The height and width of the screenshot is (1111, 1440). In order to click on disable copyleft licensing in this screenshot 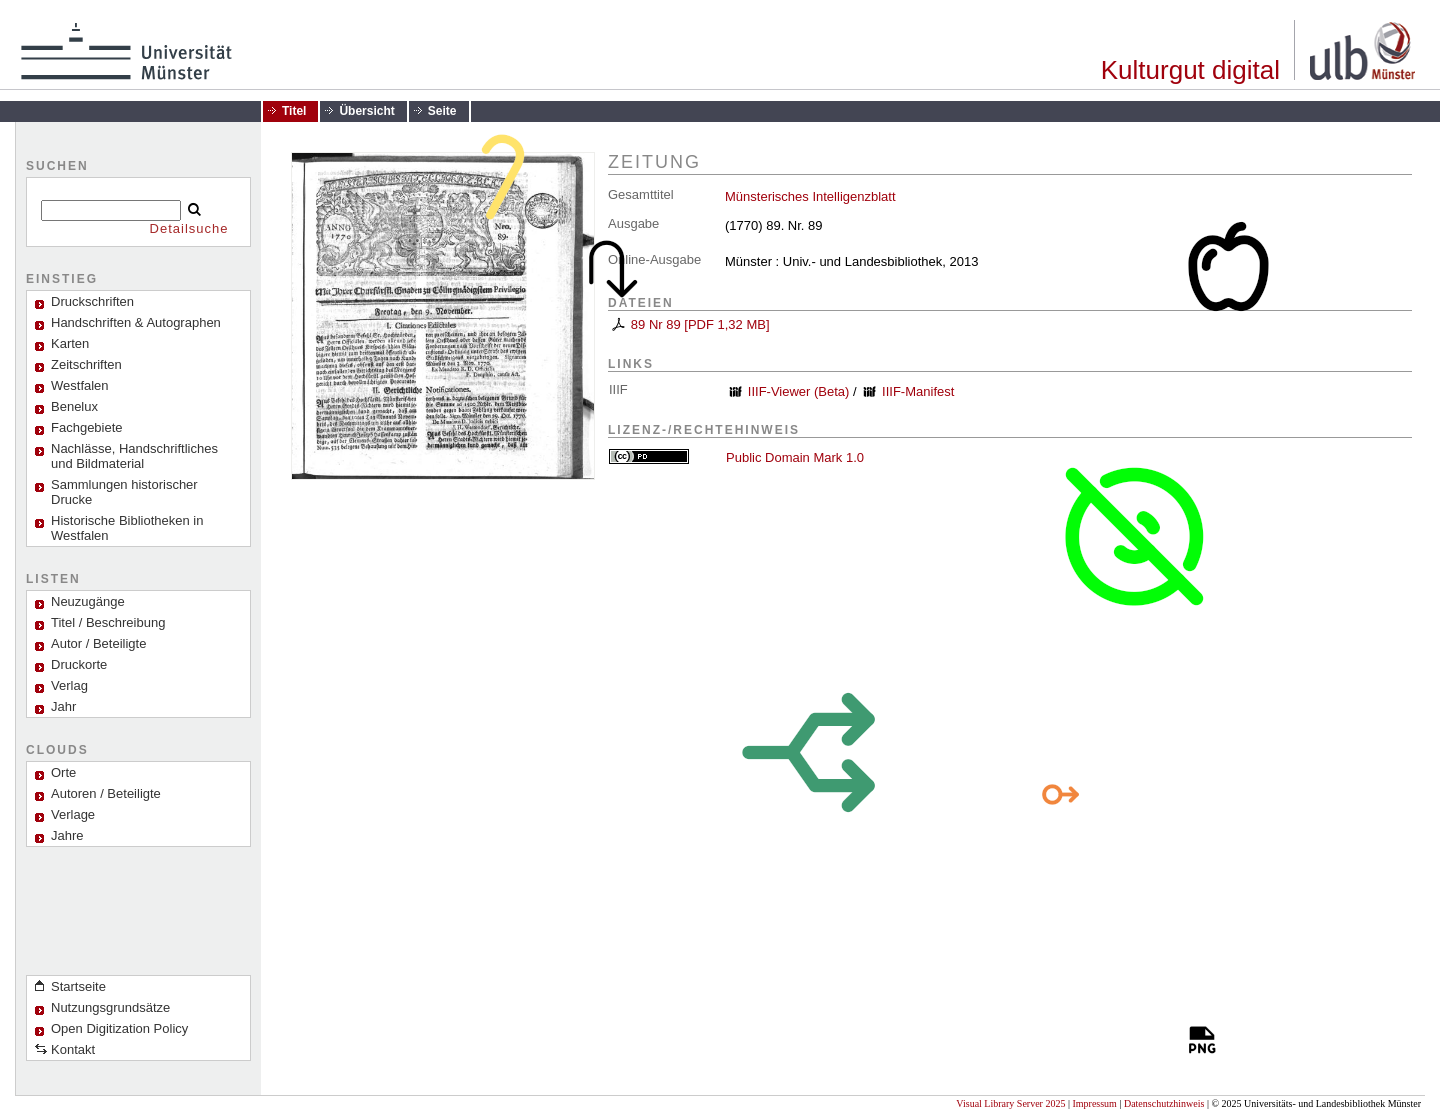, I will do `click(1134, 536)`.